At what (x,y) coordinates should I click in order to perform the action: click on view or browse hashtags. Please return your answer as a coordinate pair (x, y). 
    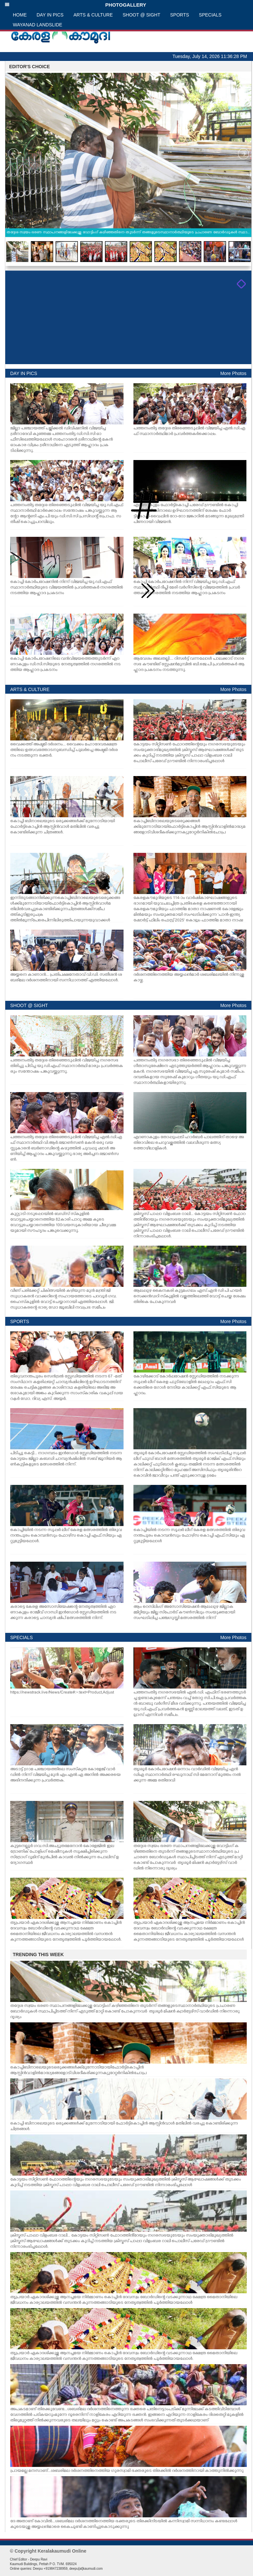
    Looking at the image, I should click on (145, 506).